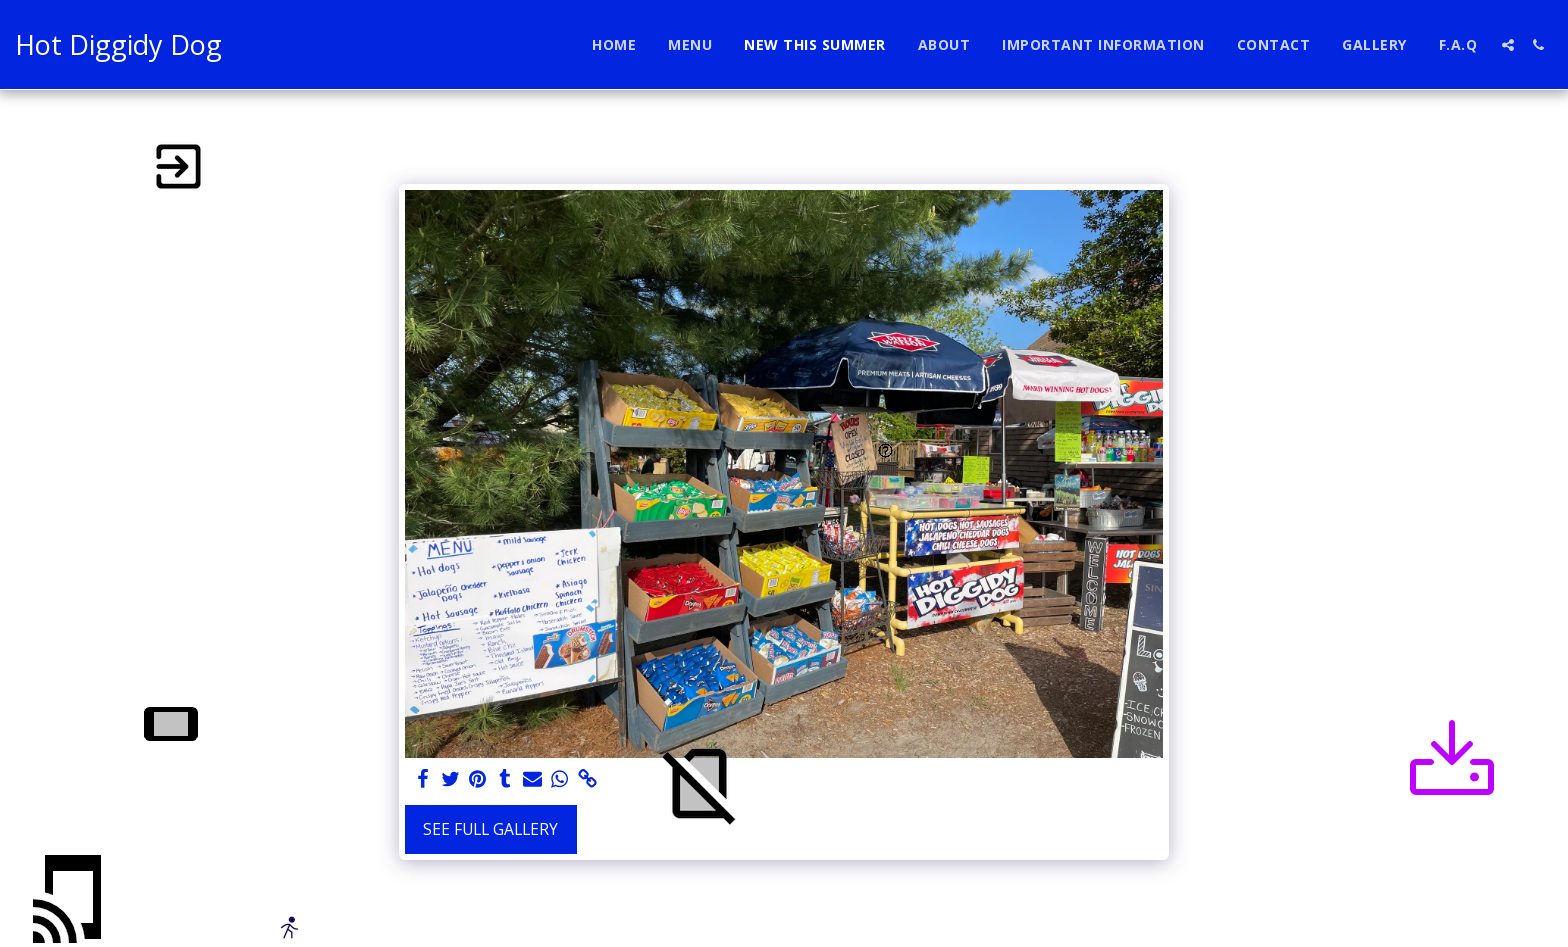 The width and height of the screenshot is (1568, 947). Describe the element at coordinates (885, 450) in the screenshot. I see `access help or support options` at that location.